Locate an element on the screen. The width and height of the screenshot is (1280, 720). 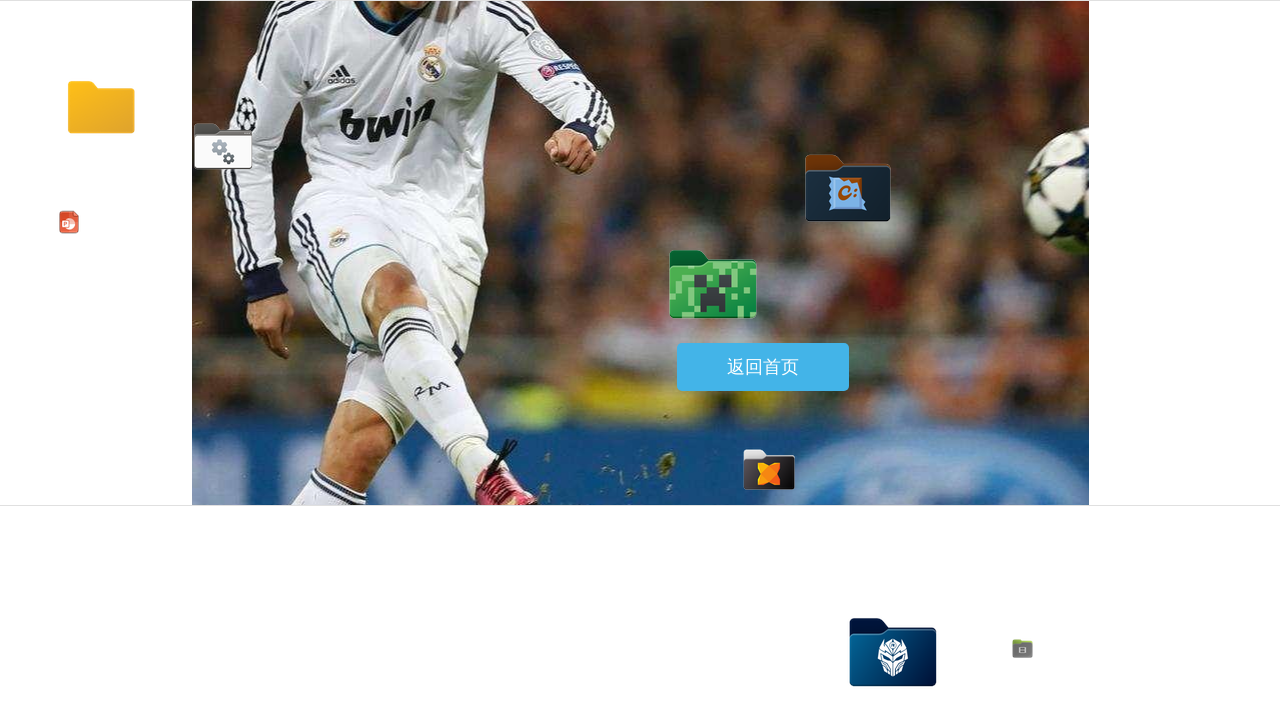
folder containing batch files or scripts is located at coordinates (223, 148).